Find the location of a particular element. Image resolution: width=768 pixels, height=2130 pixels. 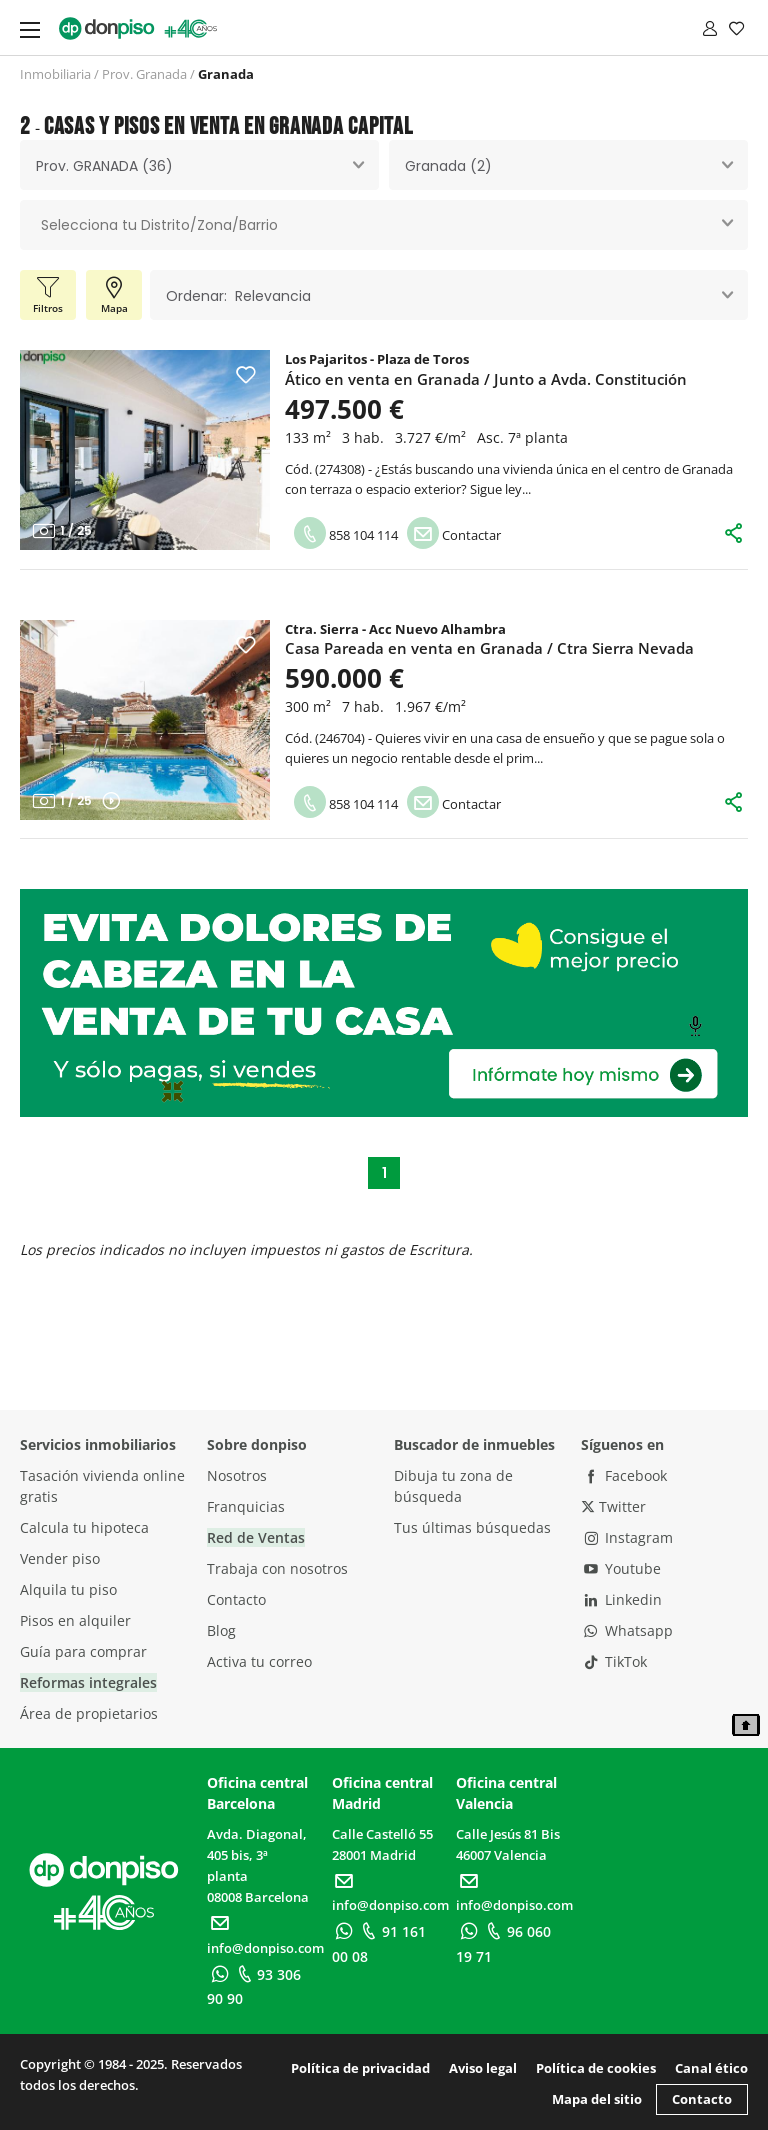

exit fullscreen mode is located at coordinates (172, 1091).